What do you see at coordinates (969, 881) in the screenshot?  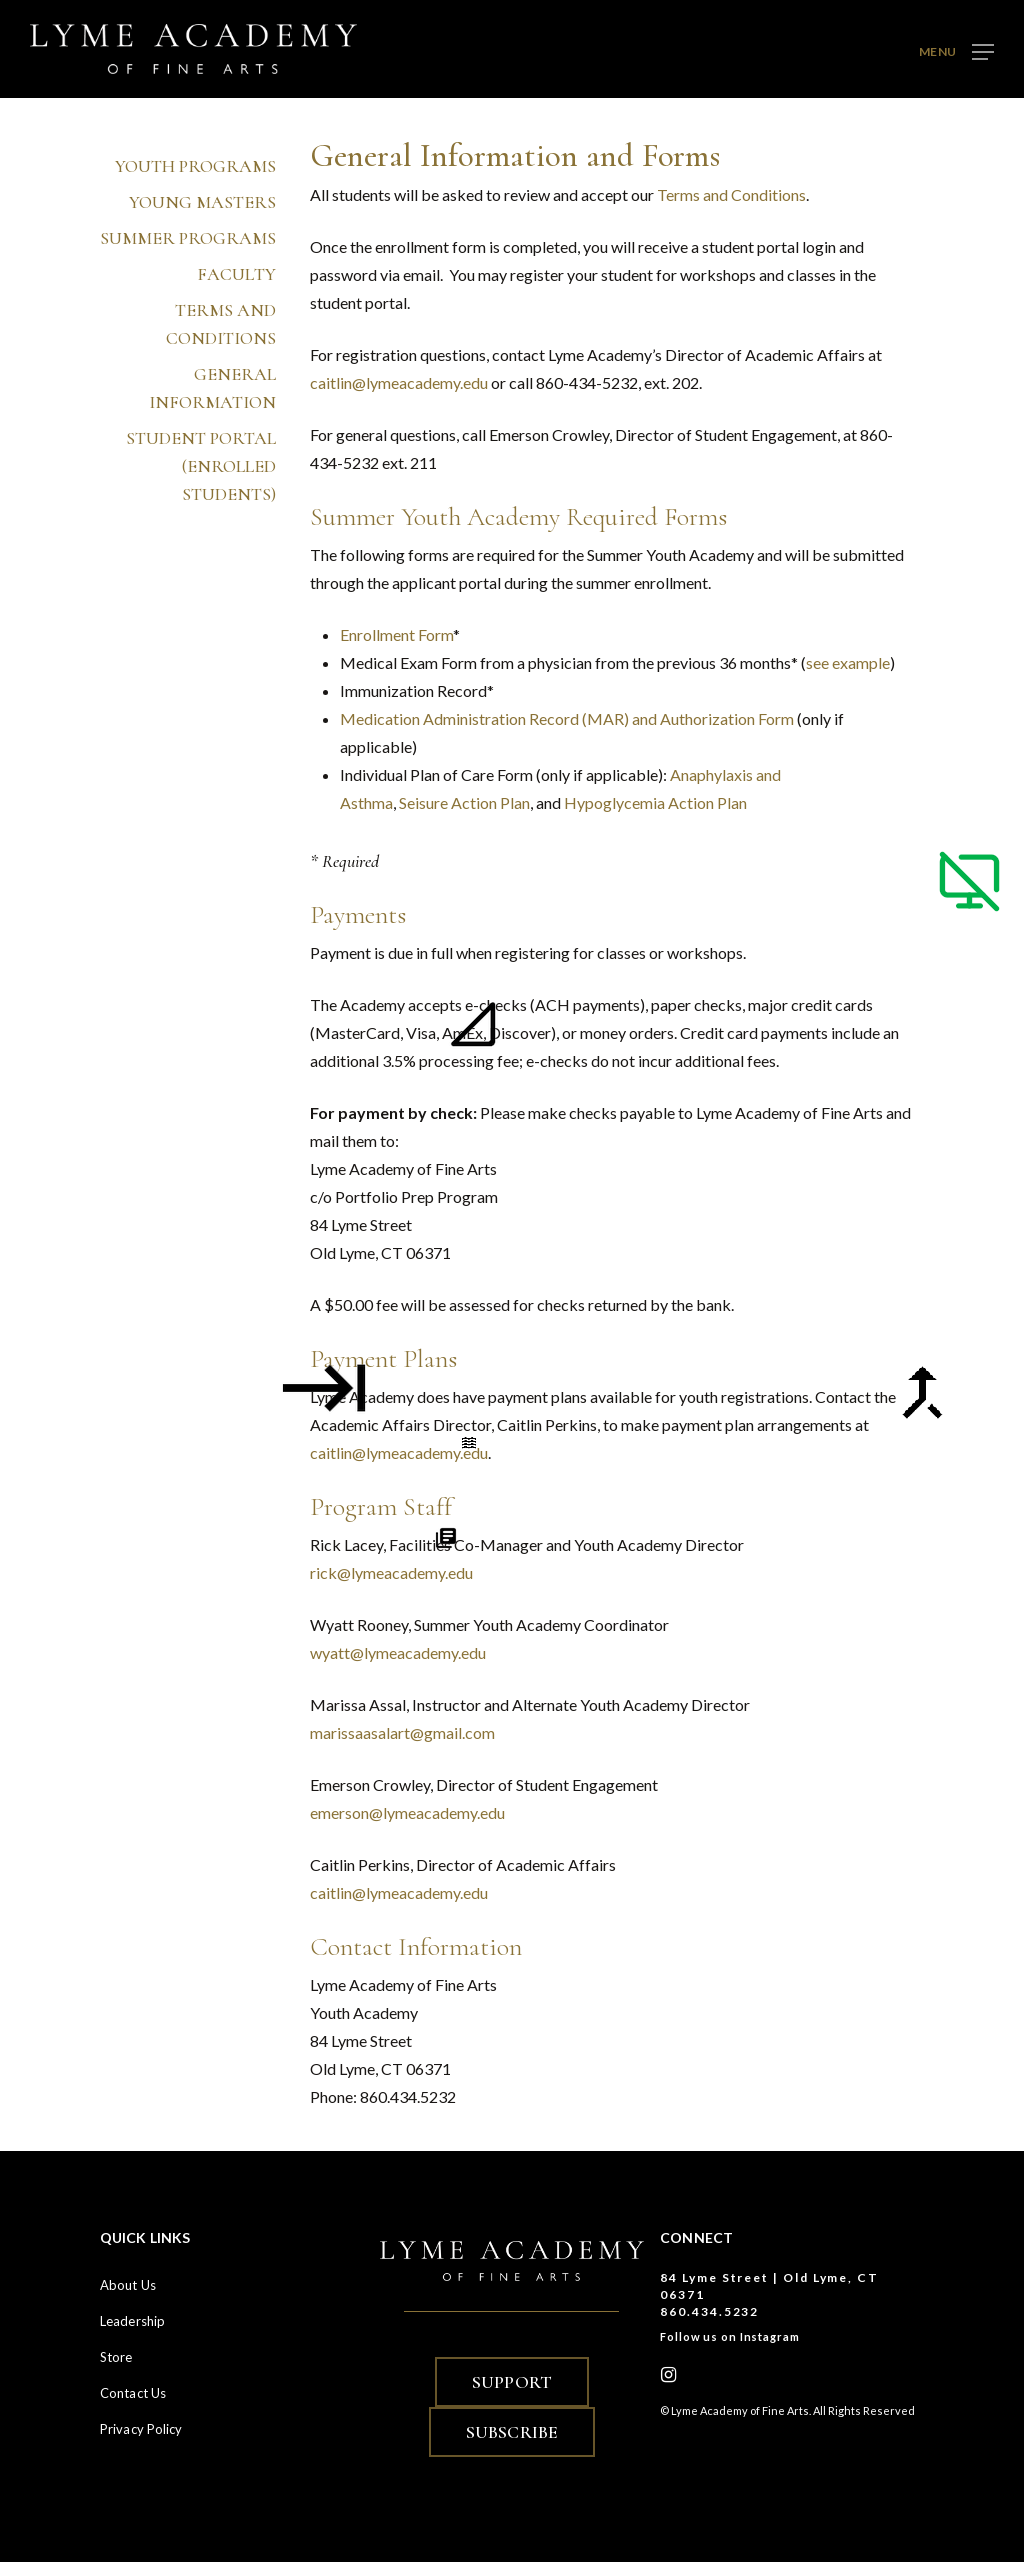 I see `disable display or screen sharing` at bounding box center [969, 881].